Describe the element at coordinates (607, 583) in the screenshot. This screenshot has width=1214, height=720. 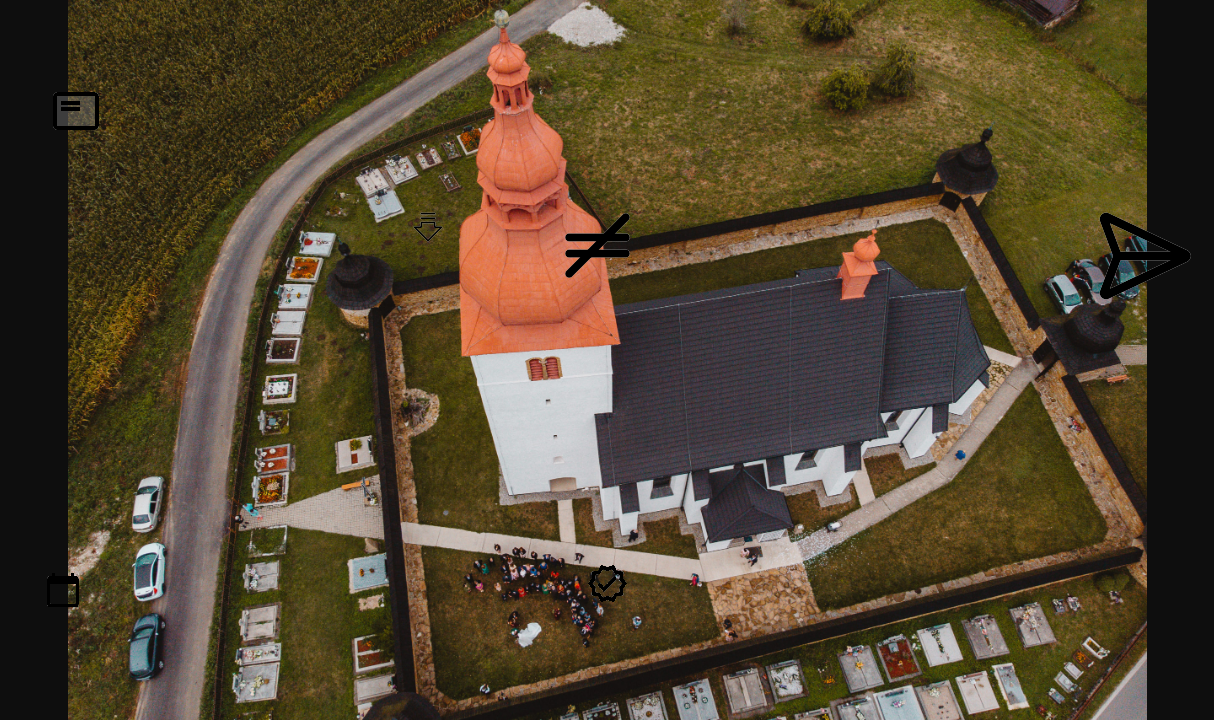
I see `indicates a verified account or profile` at that location.